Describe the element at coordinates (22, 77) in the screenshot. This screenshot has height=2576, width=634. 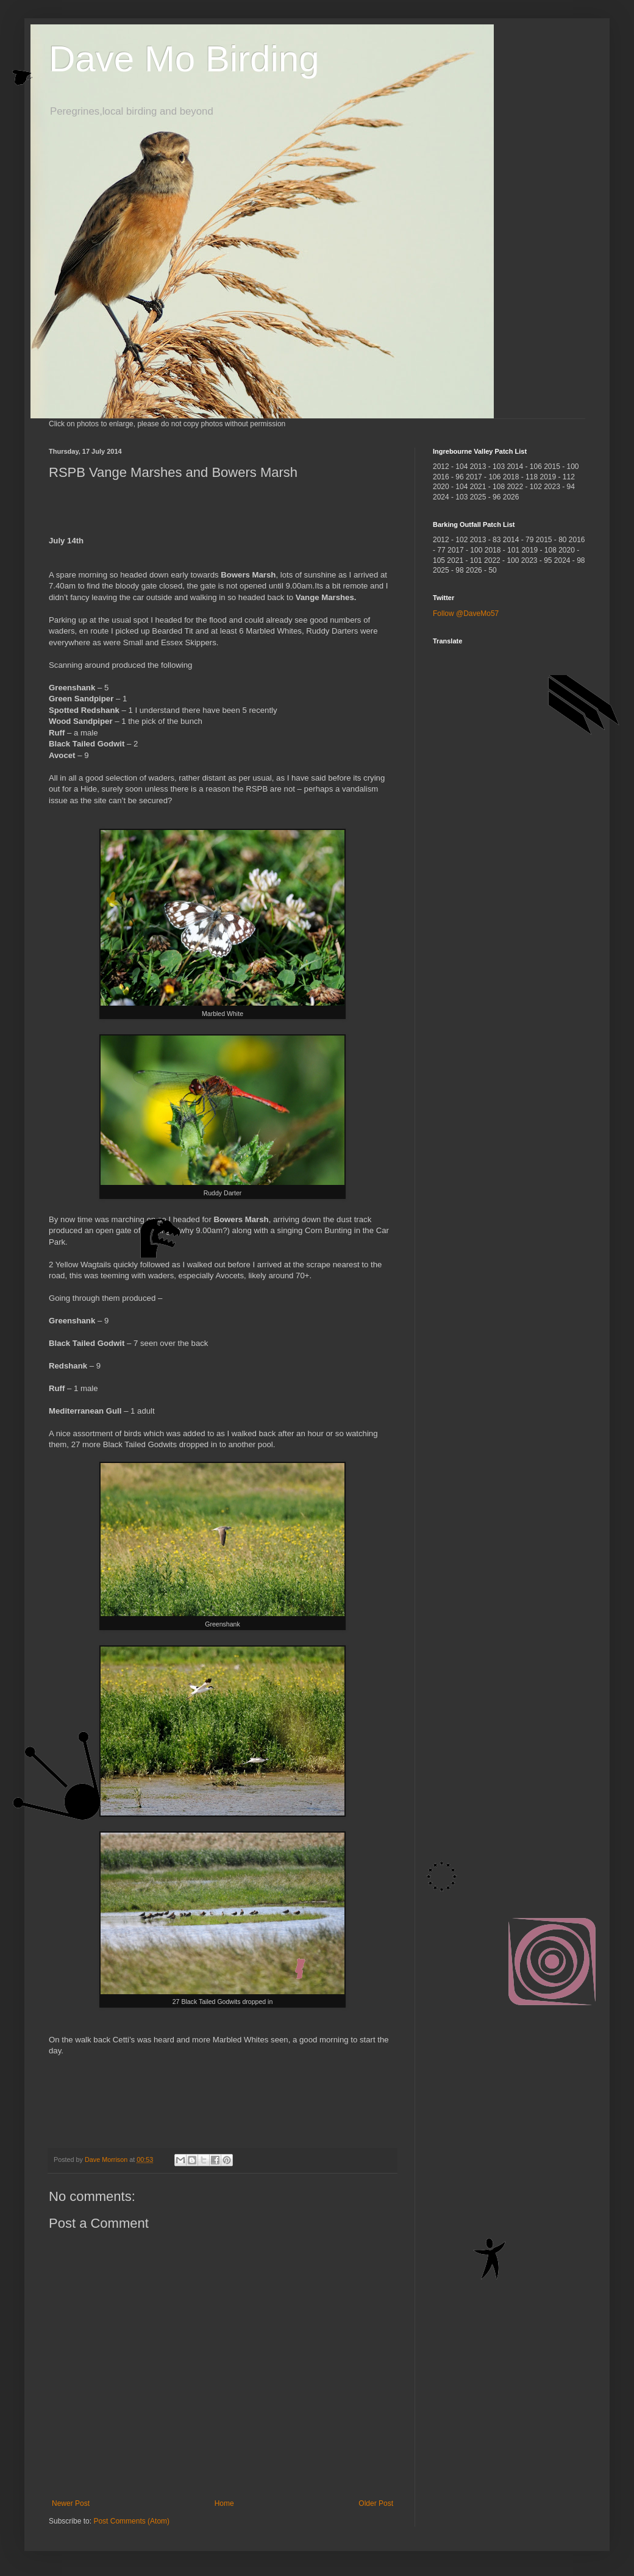
I see `select spain as your country or region` at that location.